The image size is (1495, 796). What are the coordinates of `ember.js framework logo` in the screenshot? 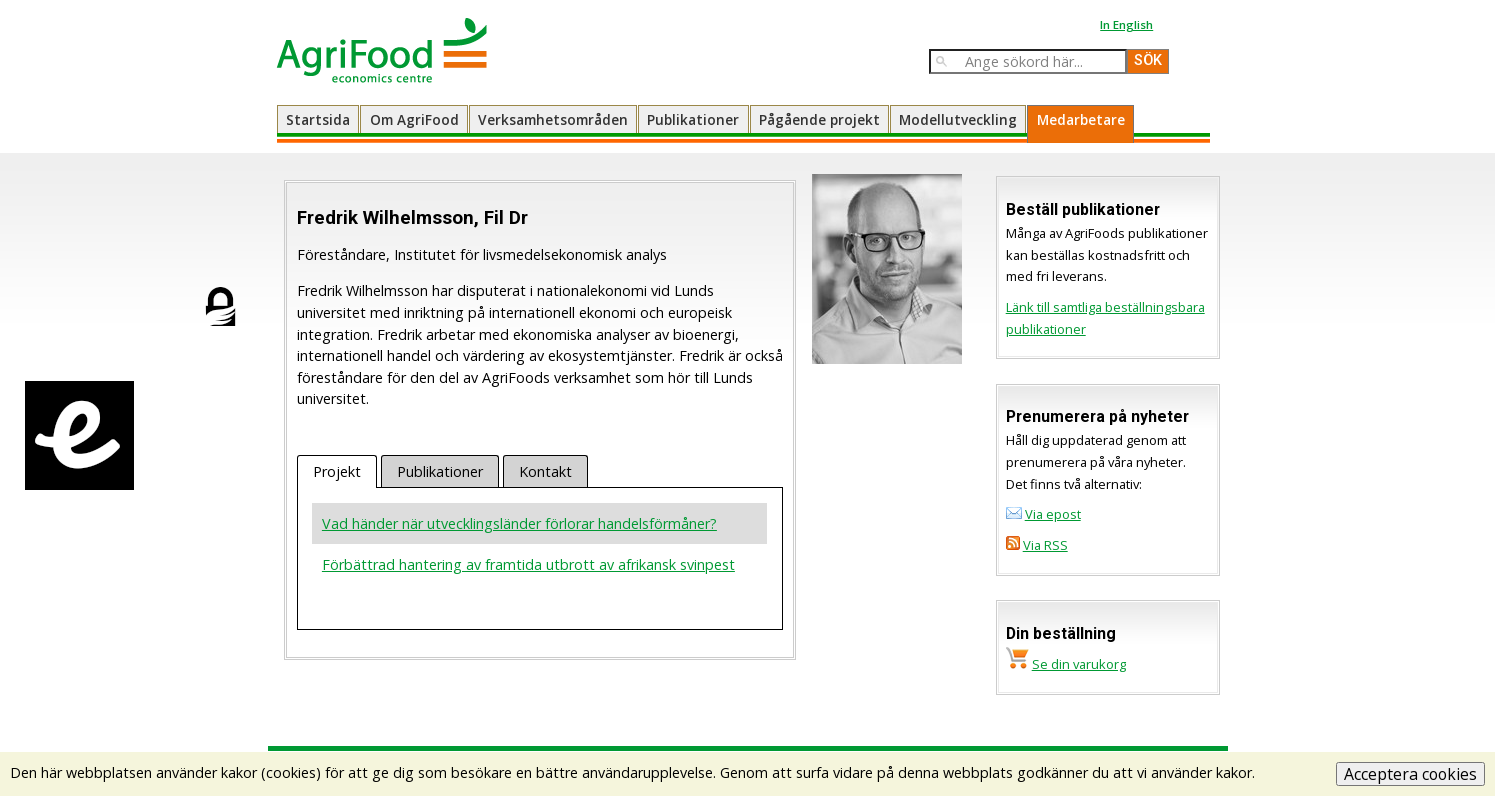 It's located at (79, 435).